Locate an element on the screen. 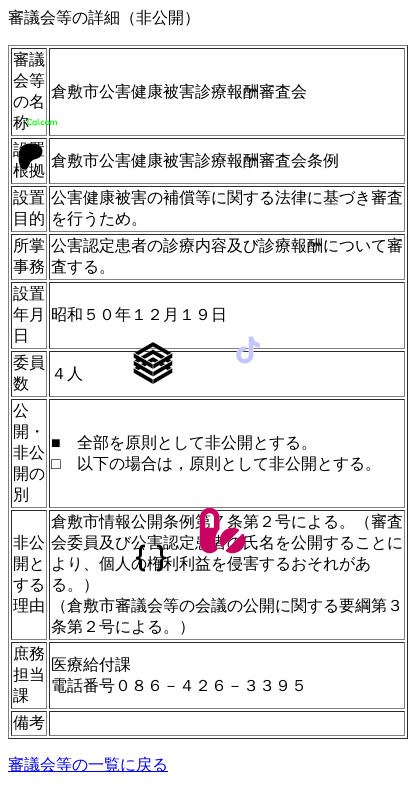  access code editor or development tools is located at coordinates (151, 558).